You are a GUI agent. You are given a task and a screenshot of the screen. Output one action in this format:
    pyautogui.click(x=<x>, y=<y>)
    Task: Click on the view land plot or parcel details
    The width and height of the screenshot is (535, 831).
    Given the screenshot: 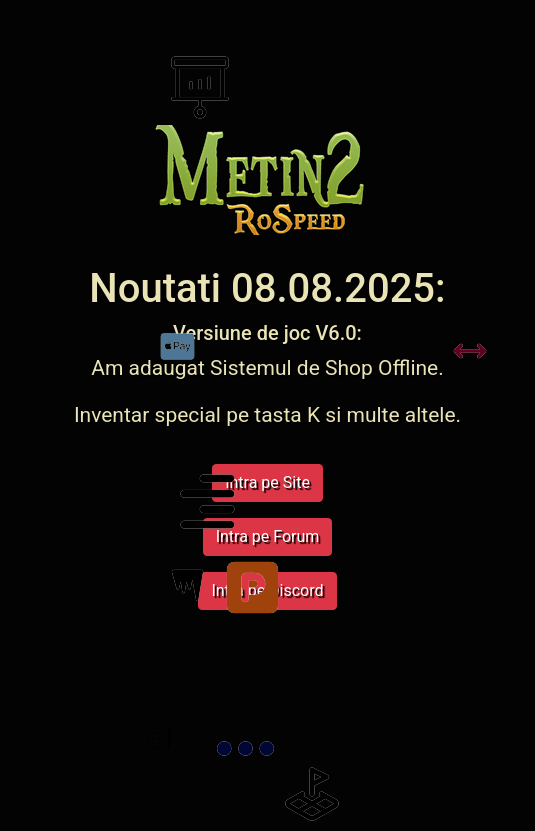 What is the action you would take?
    pyautogui.click(x=312, y=794)
    